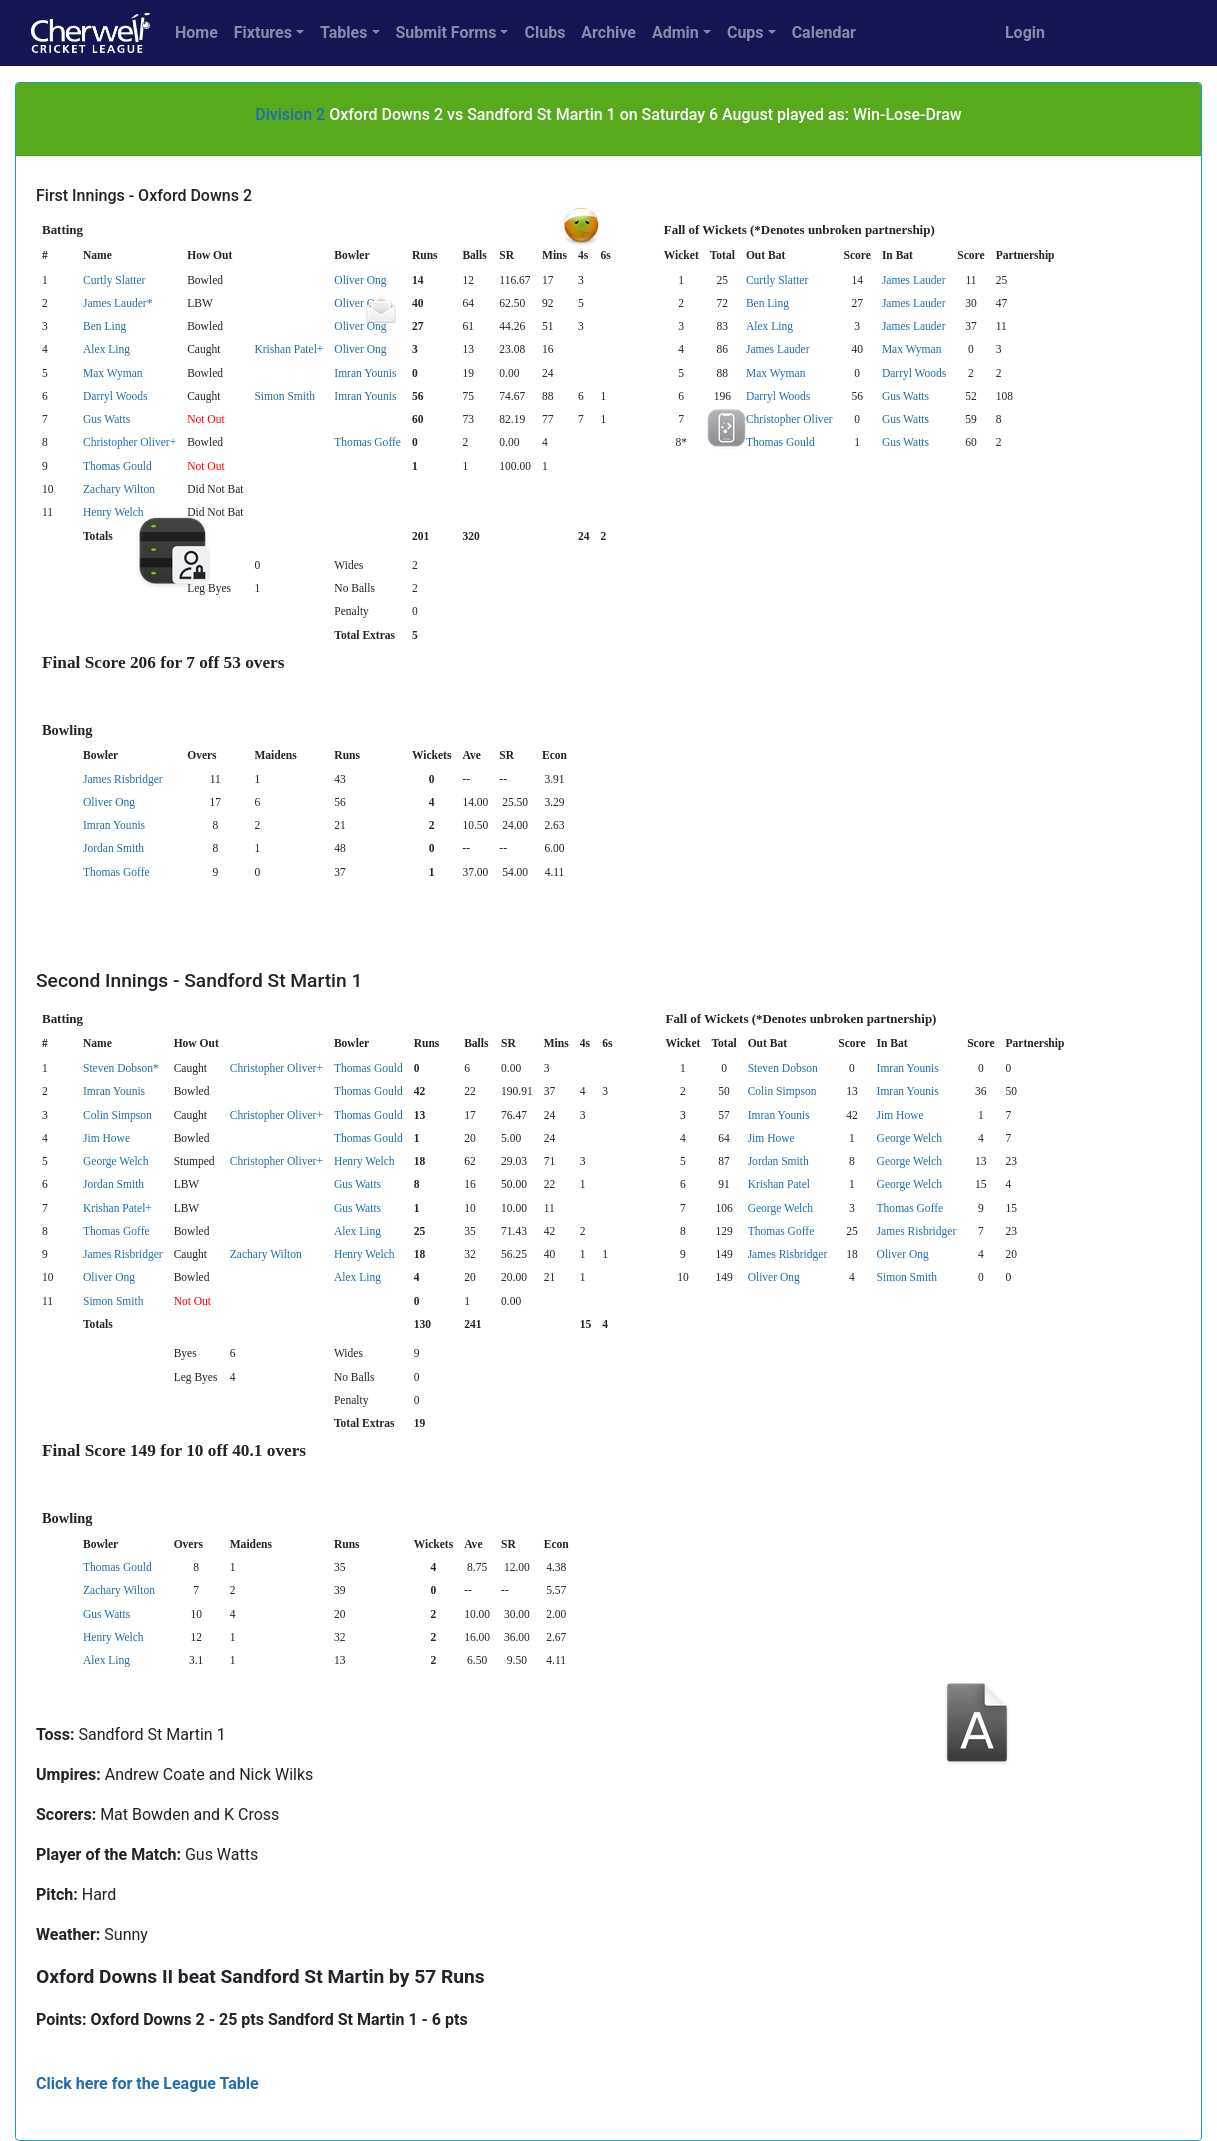  I want to click on configure NIS (network information service) server settings, so click(173, 552).